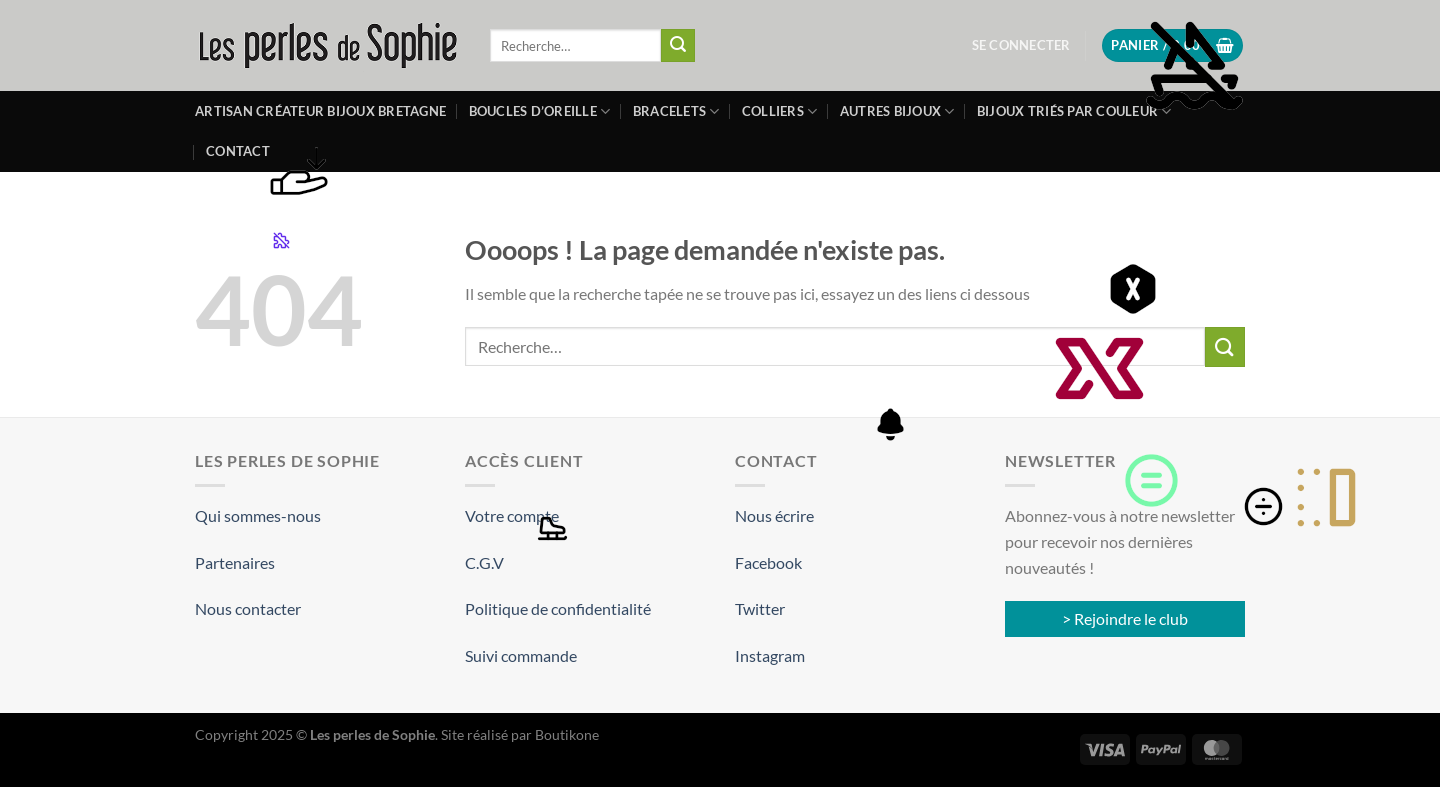 The width and height of the screenshot is (1440, 787). What do you see at coordinates (301, 174) in the screenshot?
I see `receive or accept an incoming item` at bounding box center [301, 174].